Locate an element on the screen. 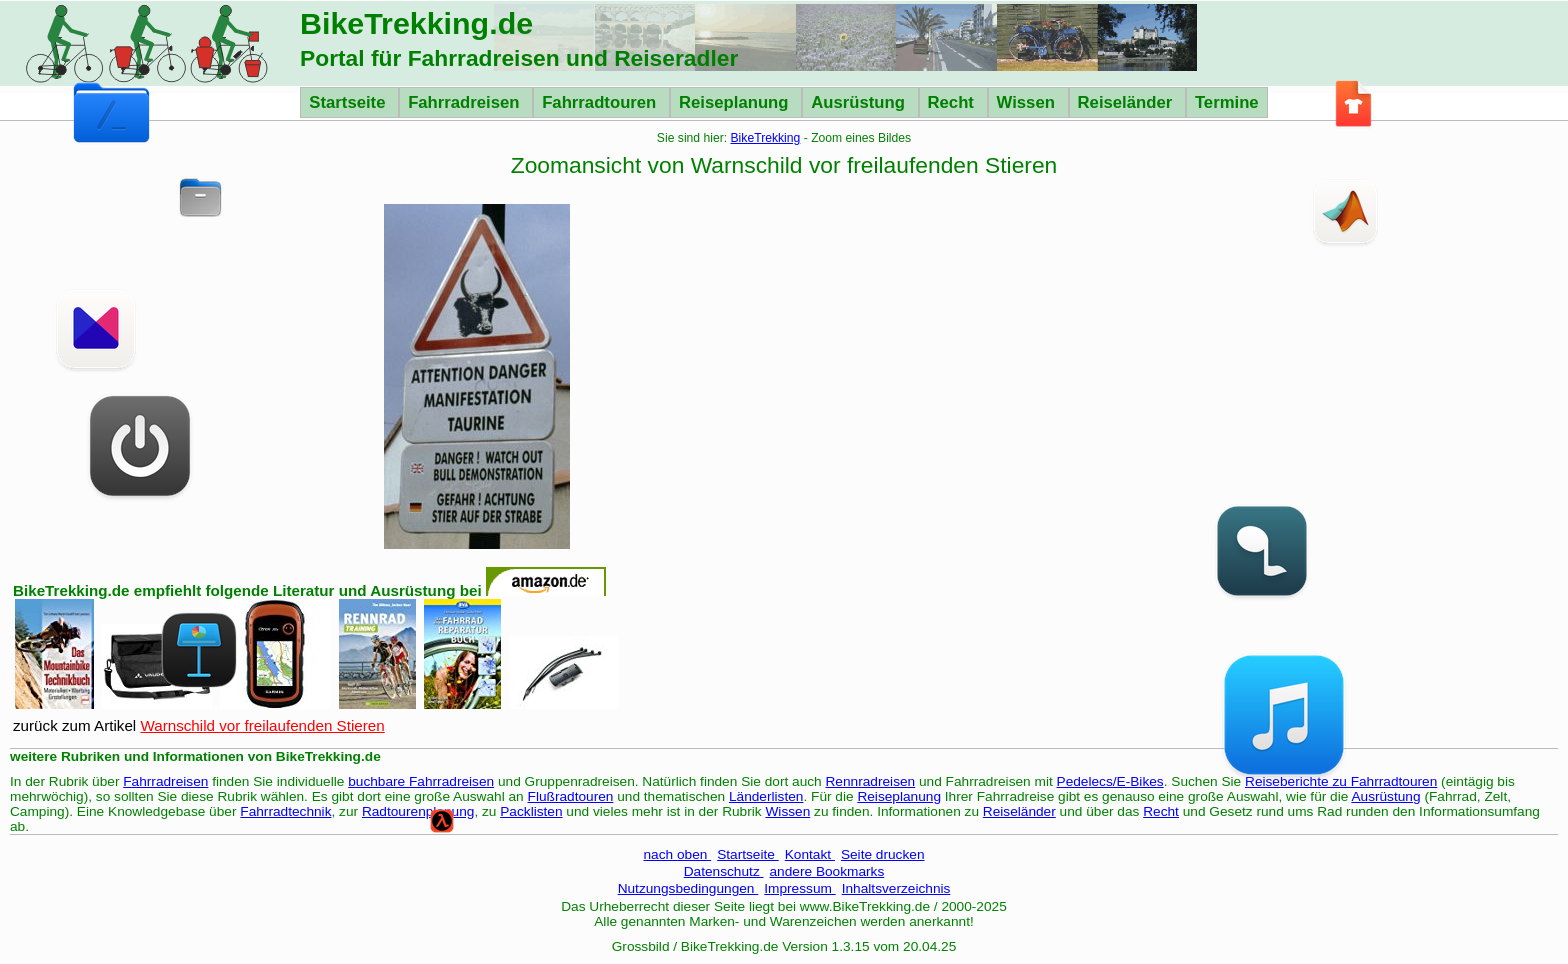  open session or power settings is located at coordinates (140, 446).